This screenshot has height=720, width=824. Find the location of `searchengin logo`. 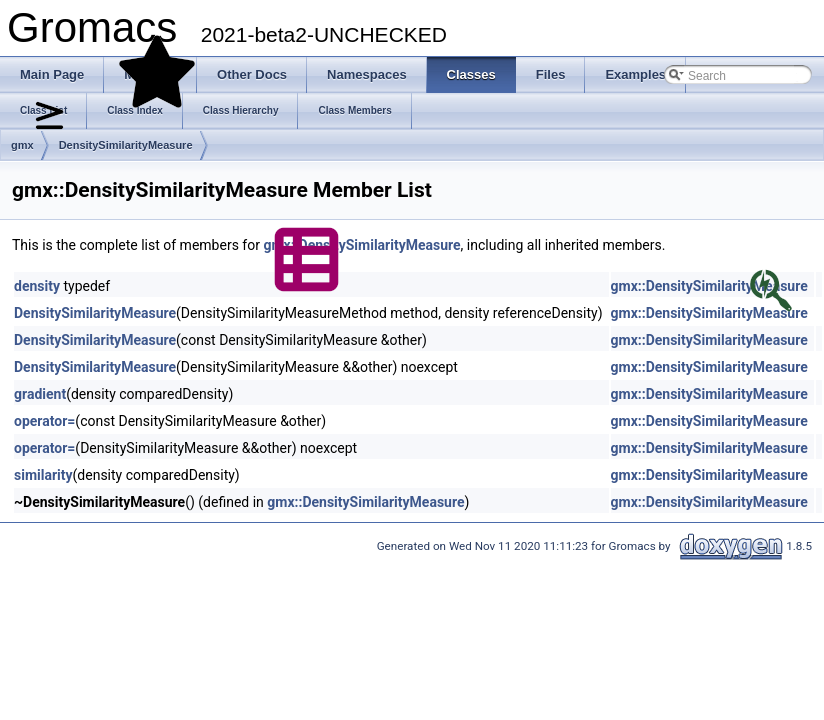

searchengin logo is located at coordinates (771, 290).